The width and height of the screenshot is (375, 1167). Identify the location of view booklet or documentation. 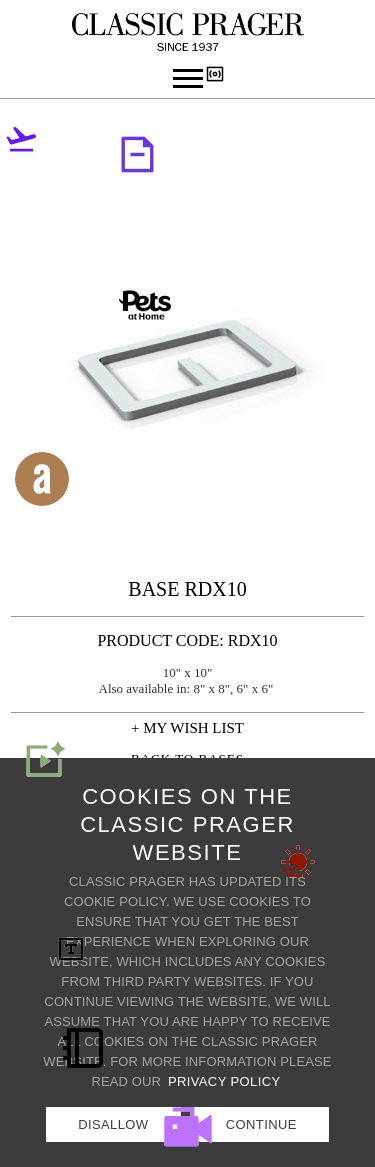
(83, 1048).